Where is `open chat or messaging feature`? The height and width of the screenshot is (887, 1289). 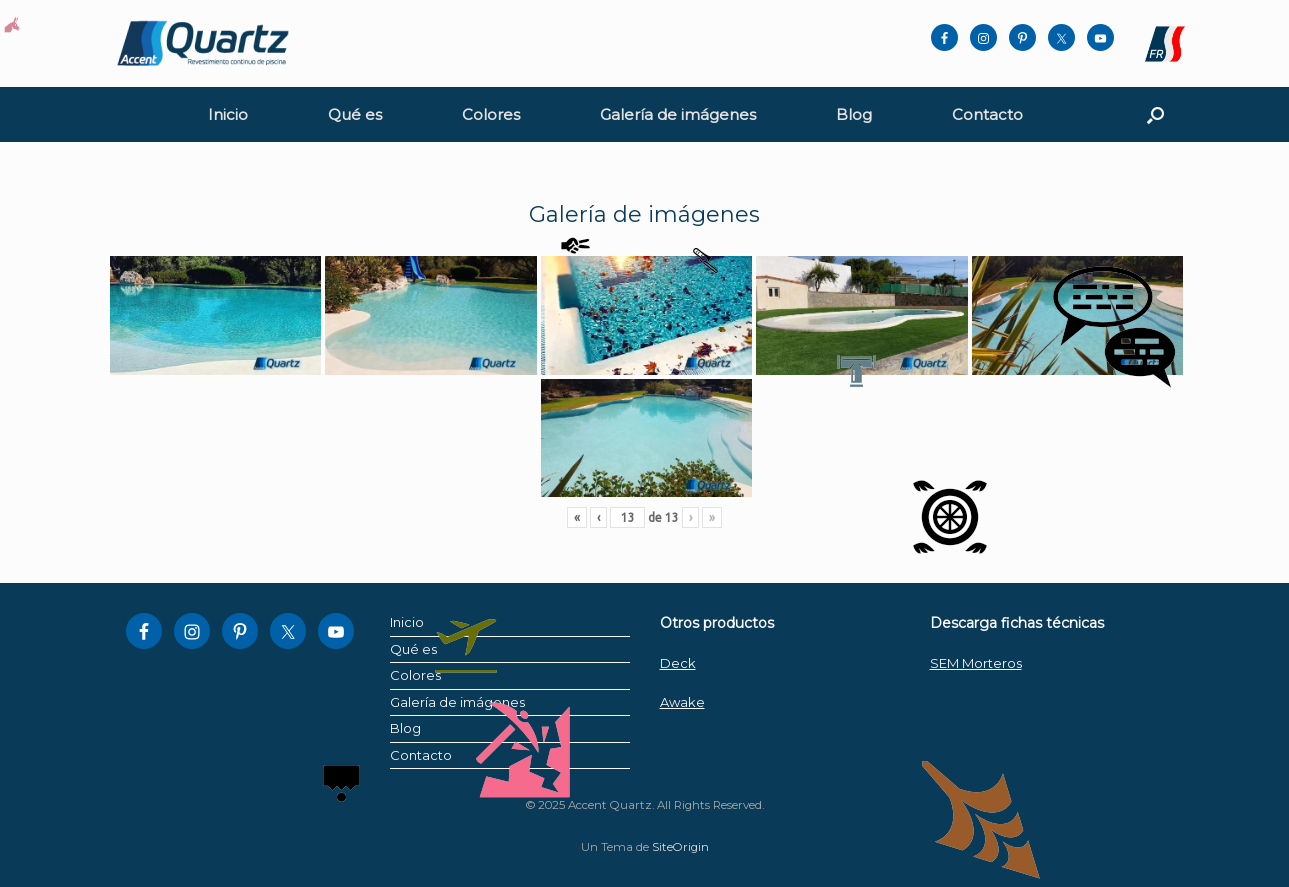 open chat or messaging feature is located at coordinates (1114, 327).